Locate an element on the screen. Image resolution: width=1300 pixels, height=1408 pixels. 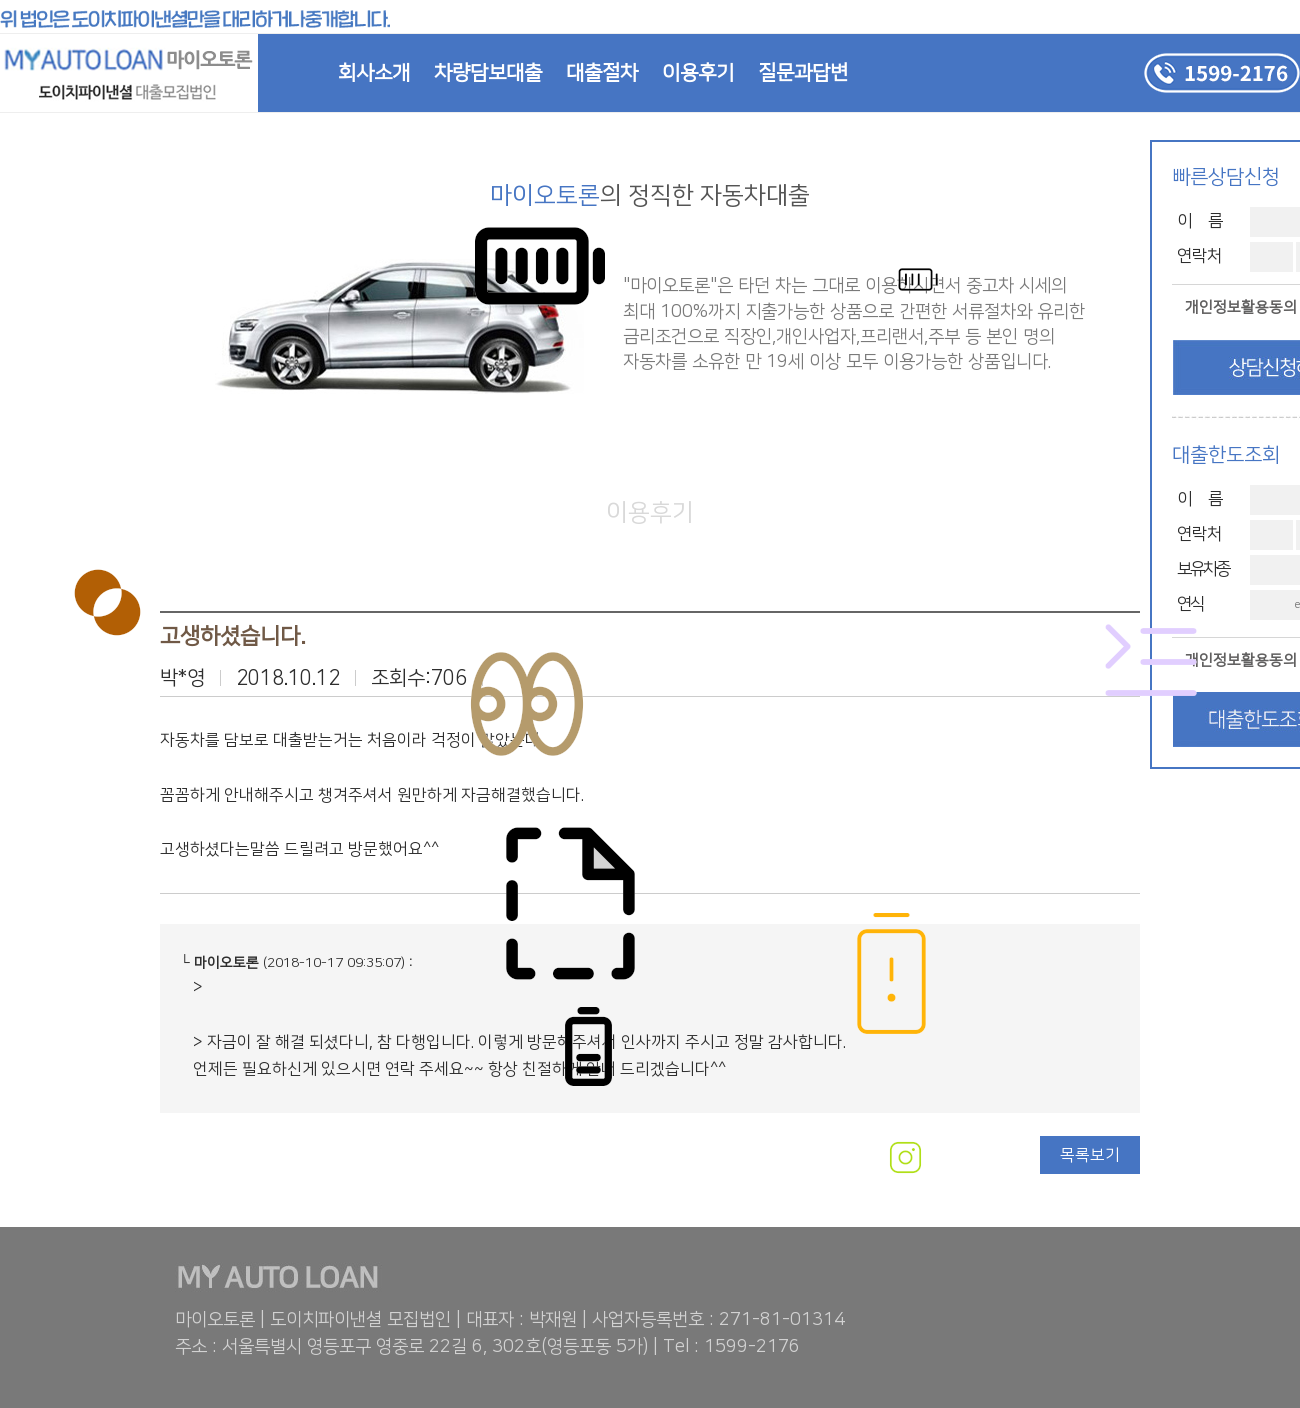
indicates low battery warning is located at coordinates (891, 975).